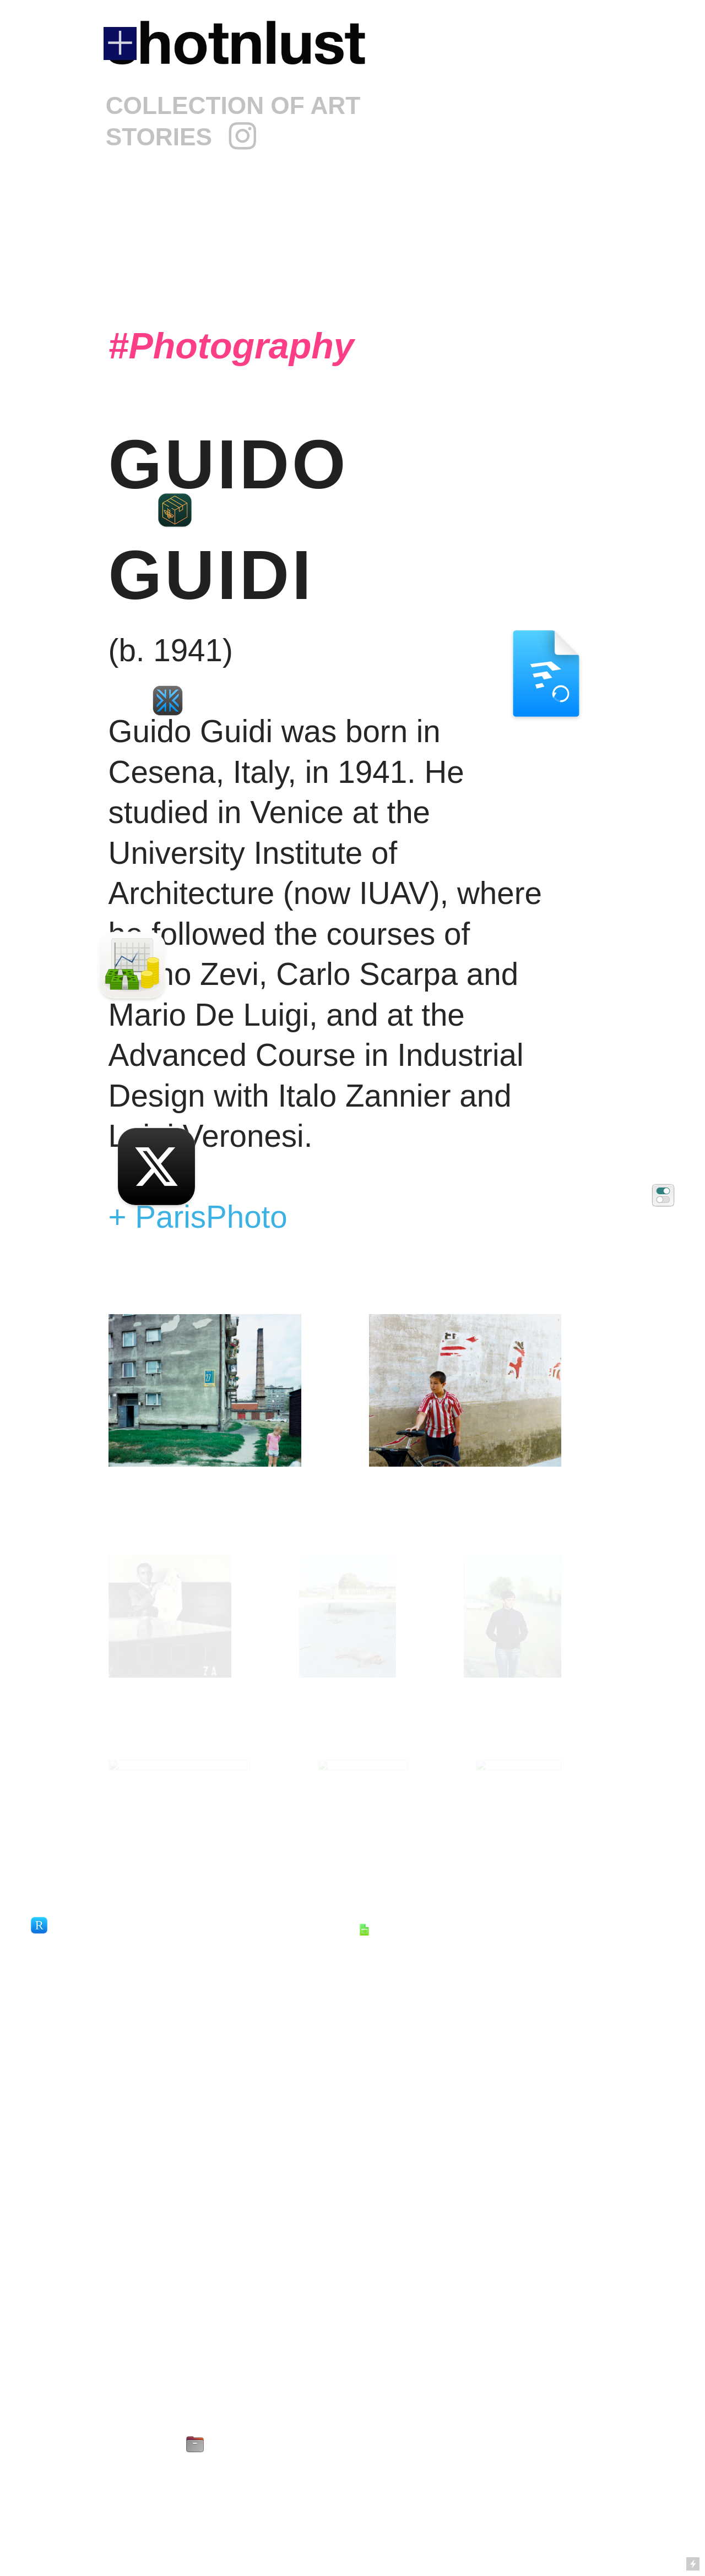 The image size is (705, 2576). What do you see at coordinates (167, 700) in the screenshot?
I see `open exodus cryptocurrency wallet` at bounding box center [167, 700].